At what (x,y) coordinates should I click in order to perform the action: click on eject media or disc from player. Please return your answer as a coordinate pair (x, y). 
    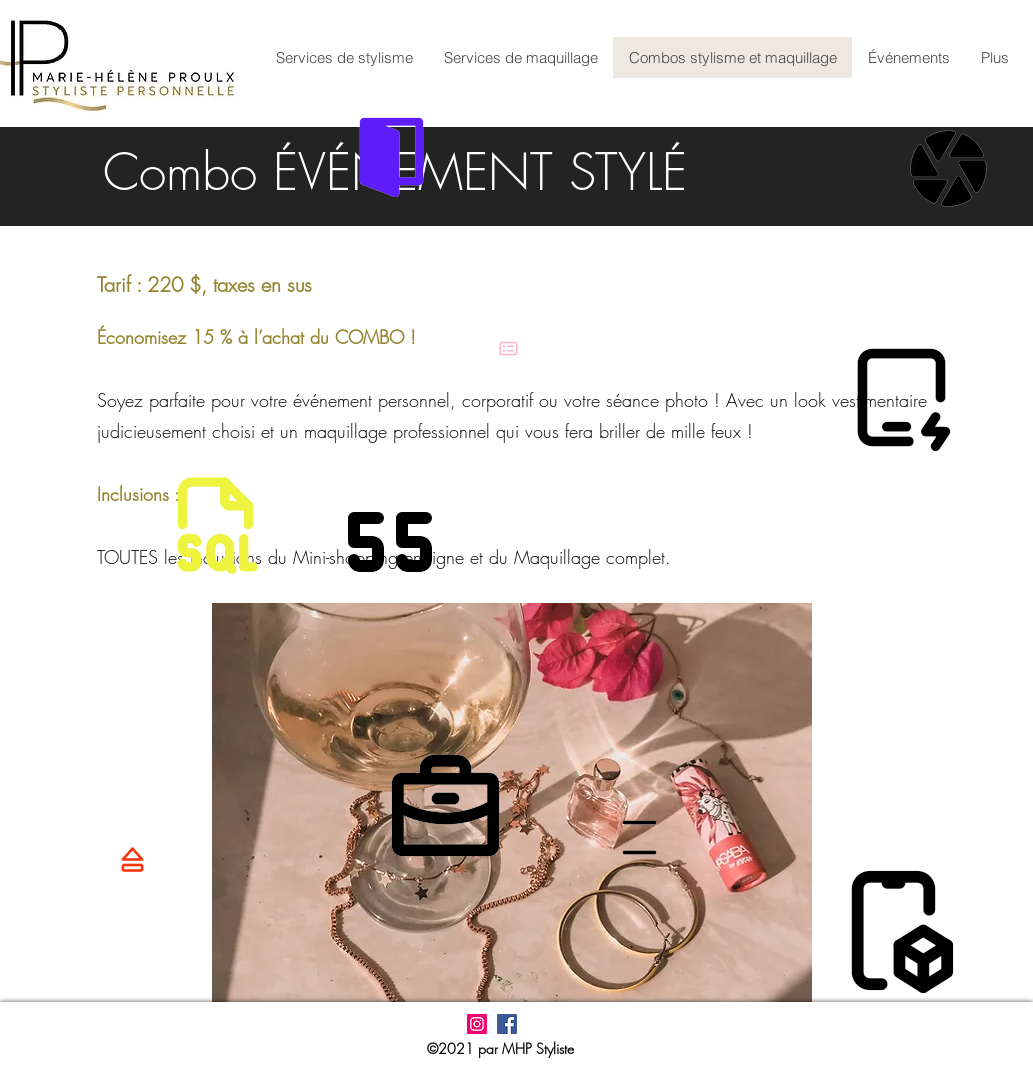
    Looking at the image, I should click on (132, 859).